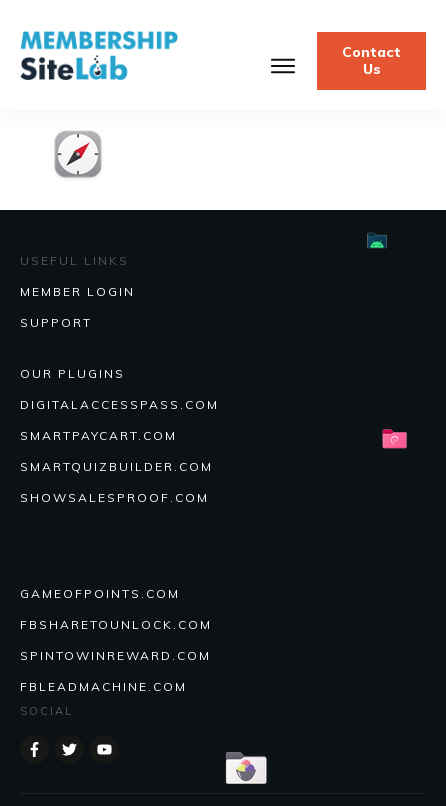 The height and width of the screenshot is (806, 446). What do you see at coordinates (394, 439) in the screenshot?
I see `folder containing debian linux files` at bounding box center [394, 439].